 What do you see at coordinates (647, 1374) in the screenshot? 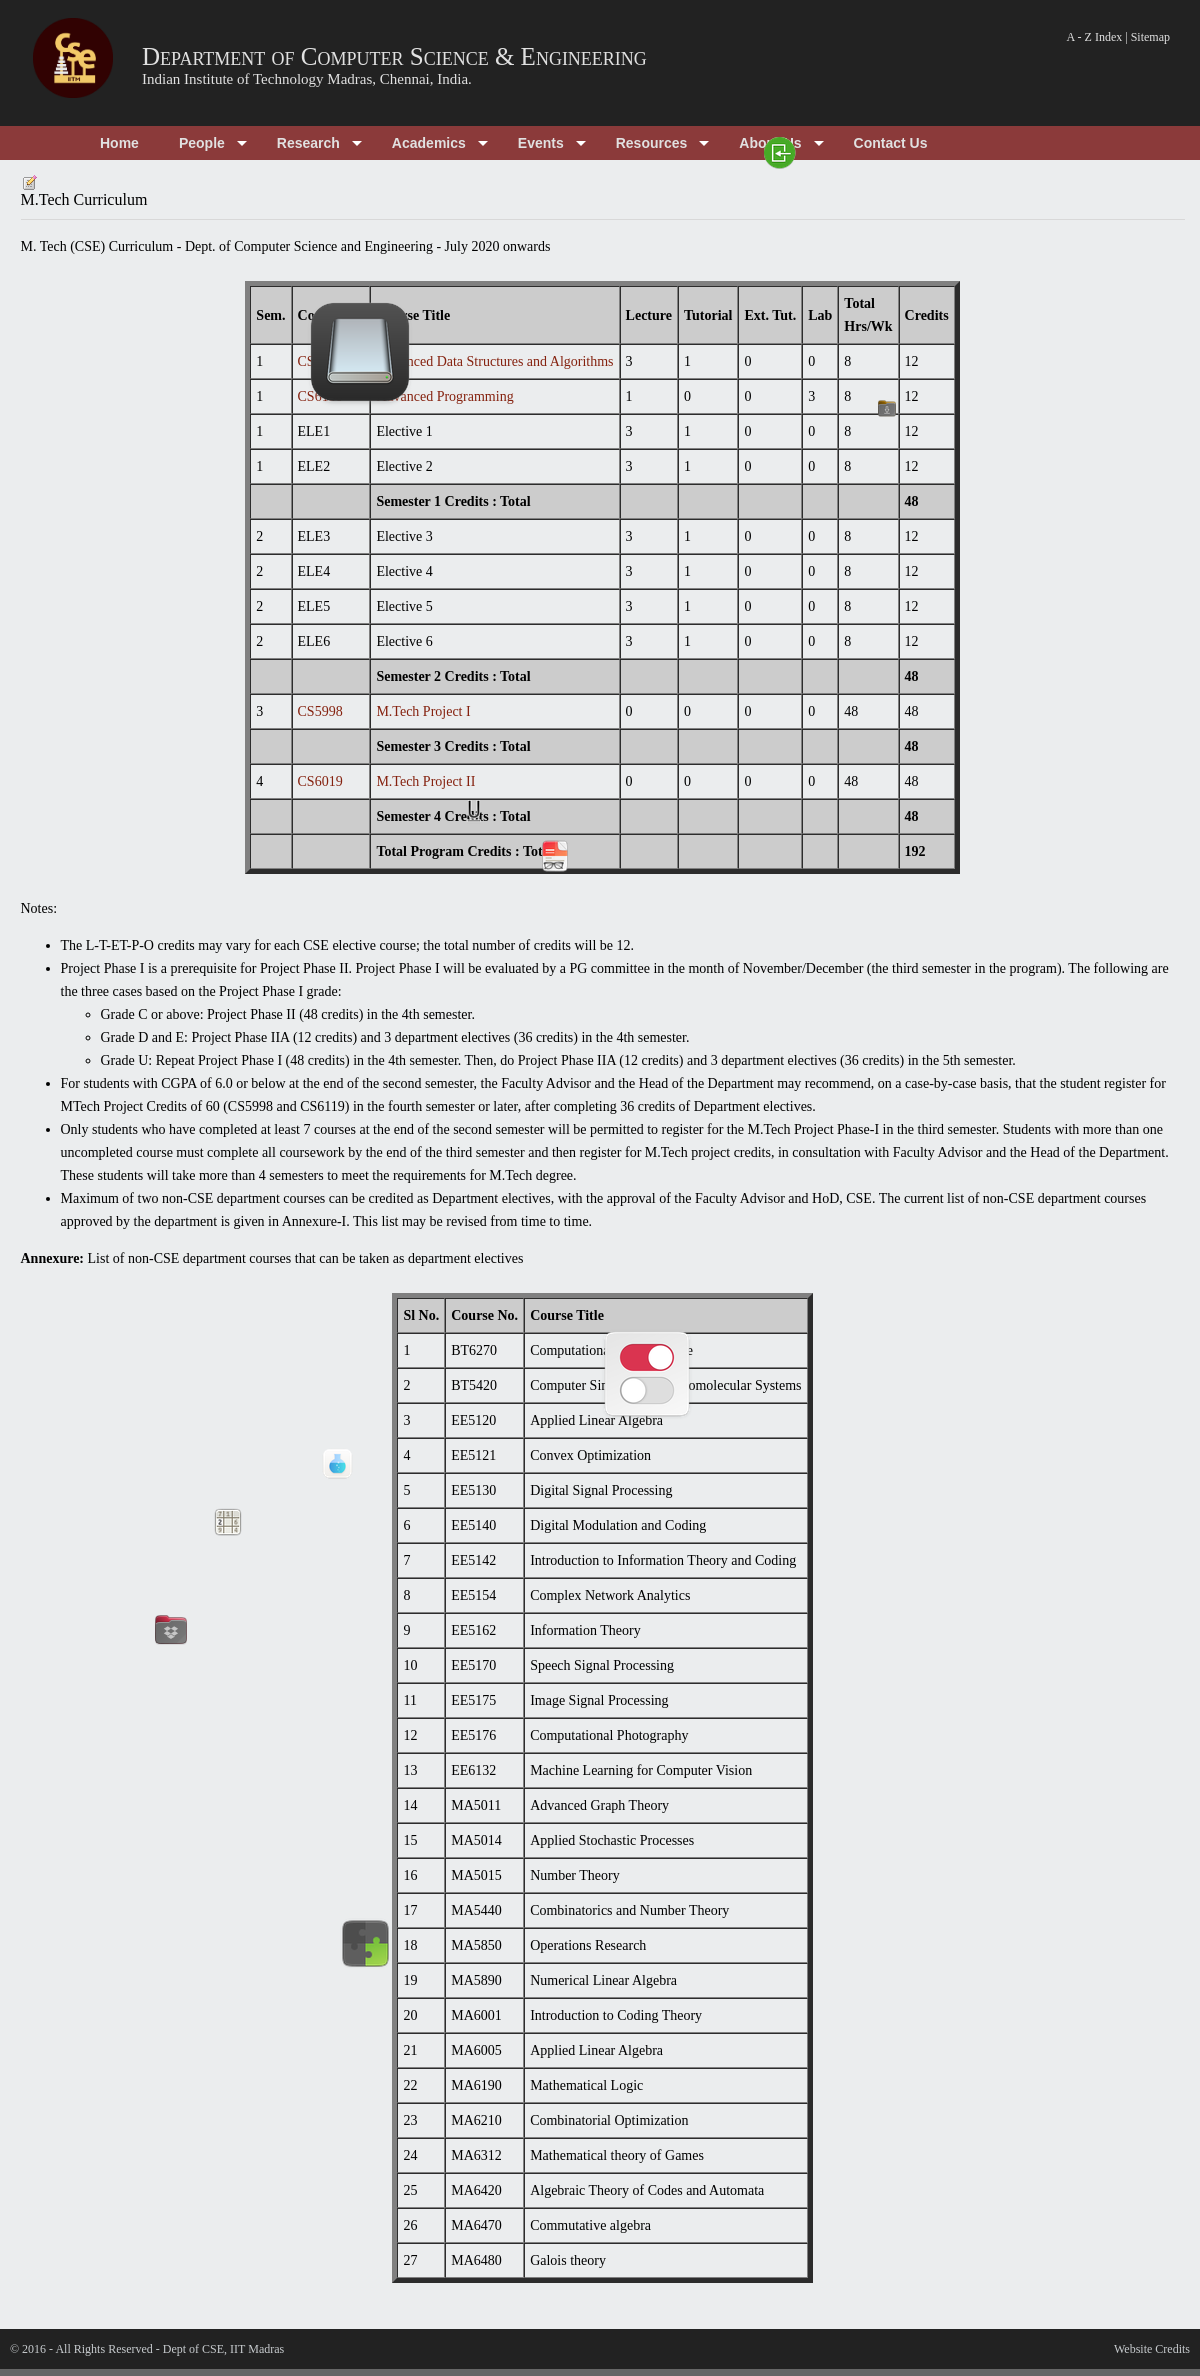
I see `open unity tweak tool settings` at bounding box center [647, 1374].